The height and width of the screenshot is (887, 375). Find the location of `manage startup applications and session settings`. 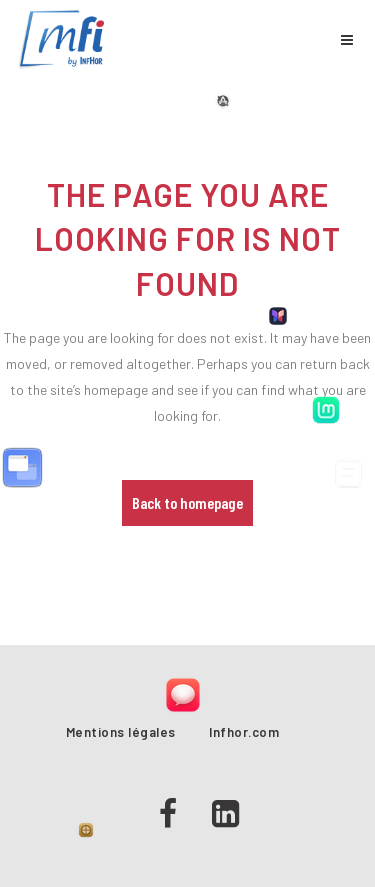

manage startup applications and session settings is located at coordinates (22, 467).